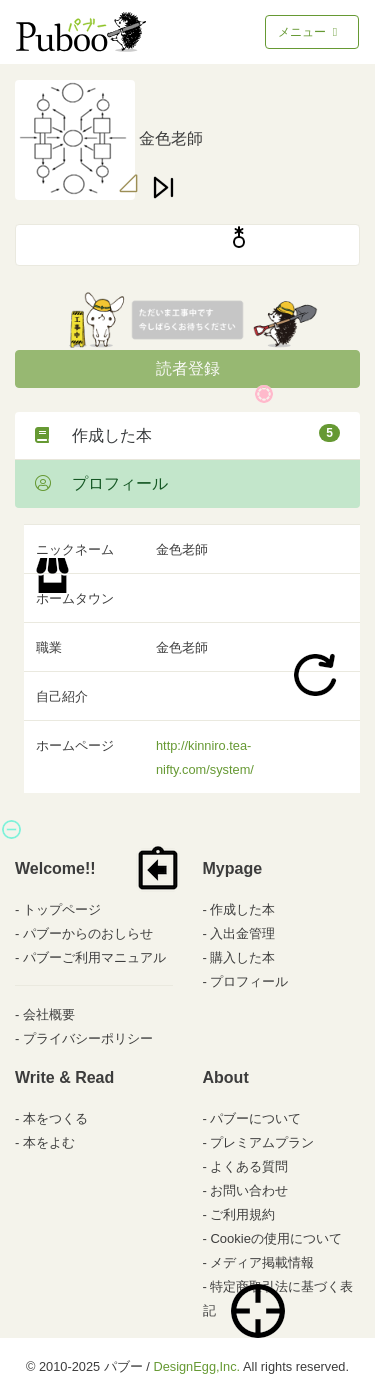 The width and height of the screenshot is (375, 1394). Describe the element at coordinates (264, 394) in the screenshot. I see `draft issue in your activity feed` at that location.